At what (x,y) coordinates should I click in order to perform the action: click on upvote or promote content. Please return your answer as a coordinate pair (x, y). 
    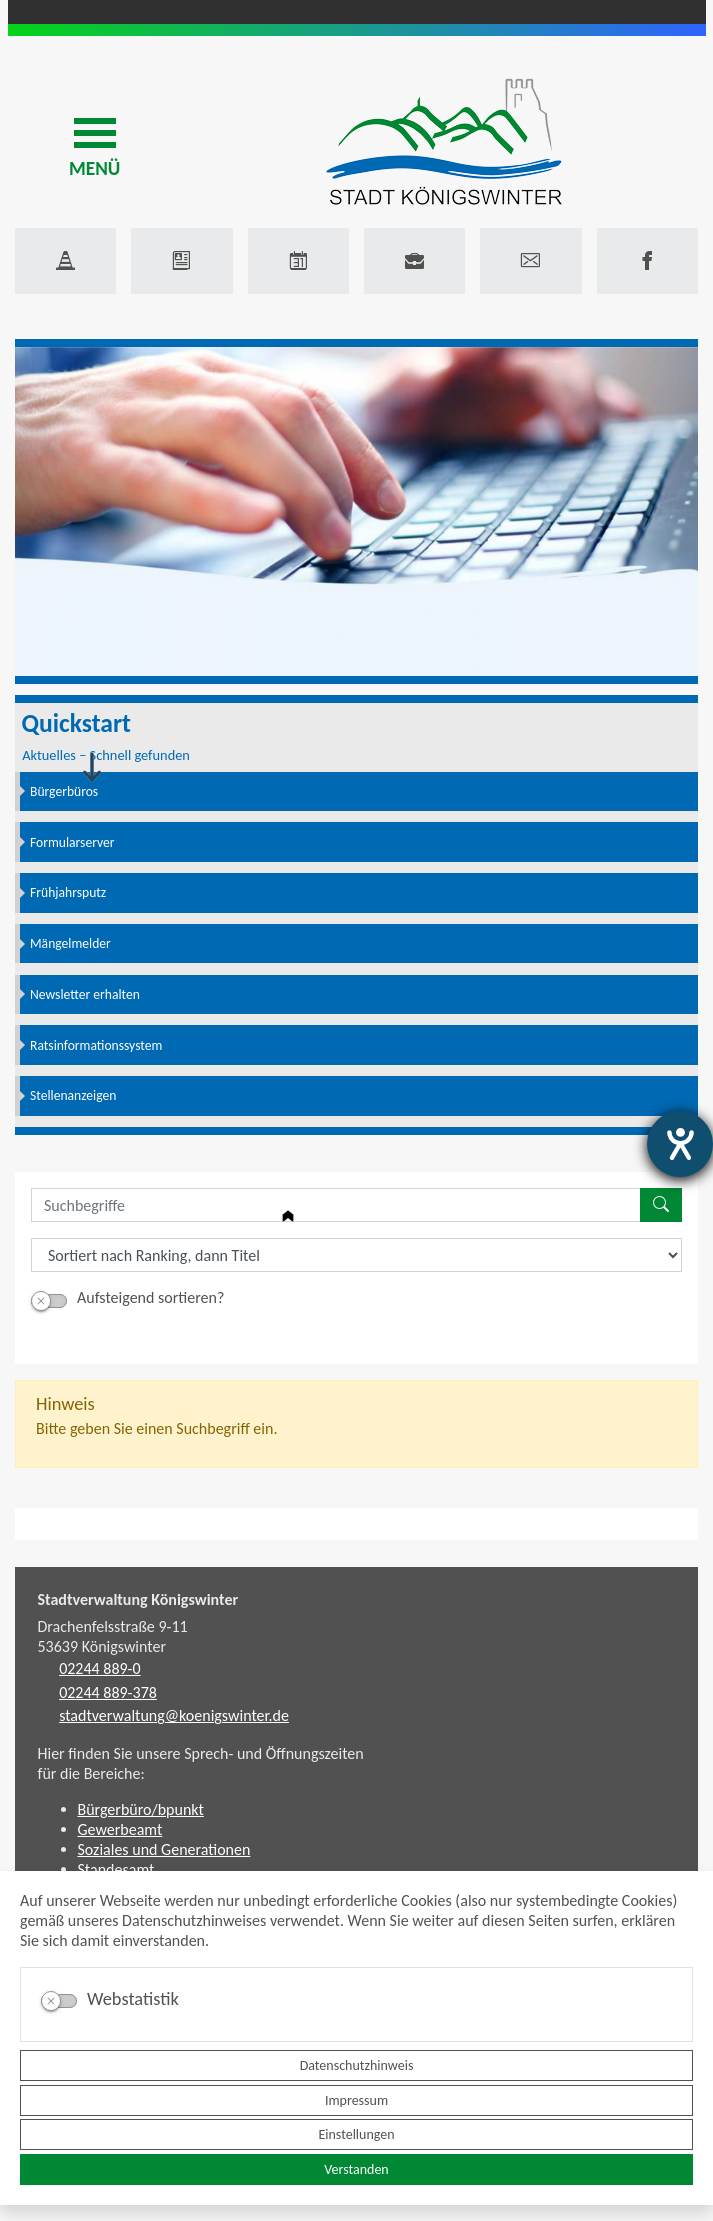
    Looking at the image, I should click on (288, 1216).